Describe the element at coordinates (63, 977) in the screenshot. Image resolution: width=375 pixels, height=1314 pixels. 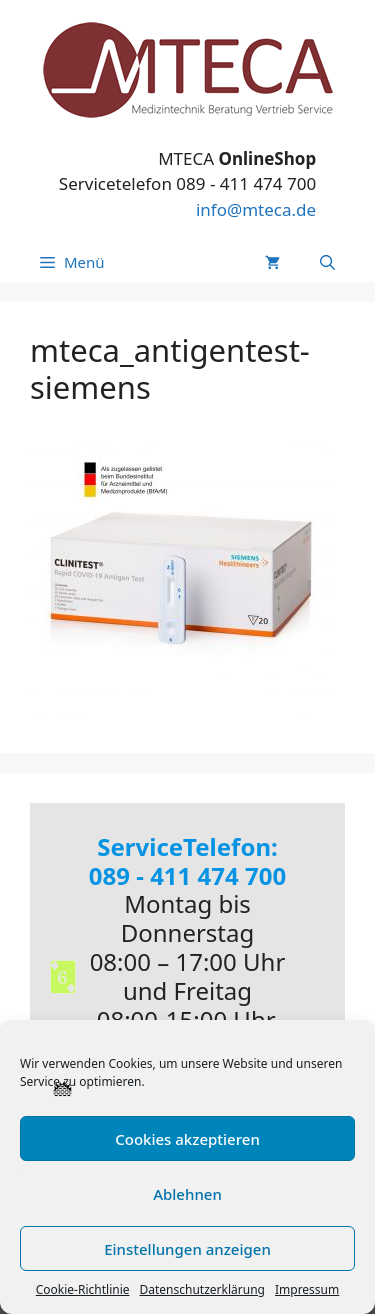
I see `six of spades playing card` at that location.